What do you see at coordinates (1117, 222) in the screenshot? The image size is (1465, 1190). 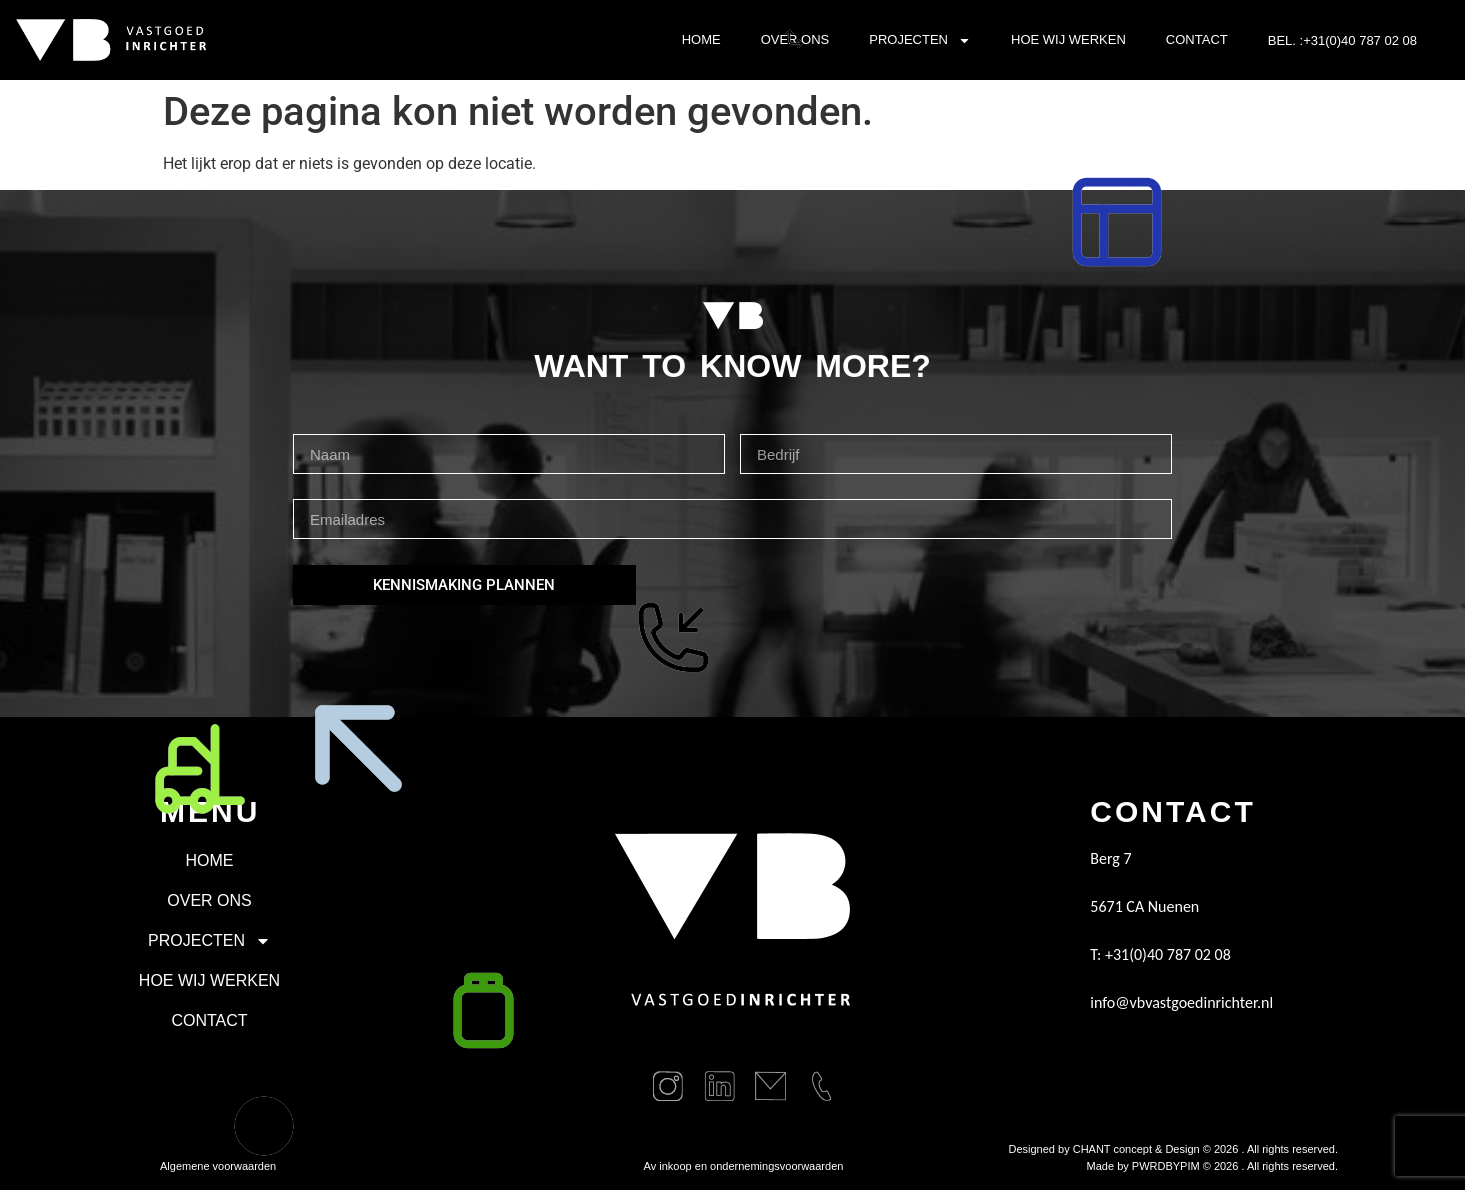 I see `toggle sidebar and header panel layout` at bounding box center [1117, 222].